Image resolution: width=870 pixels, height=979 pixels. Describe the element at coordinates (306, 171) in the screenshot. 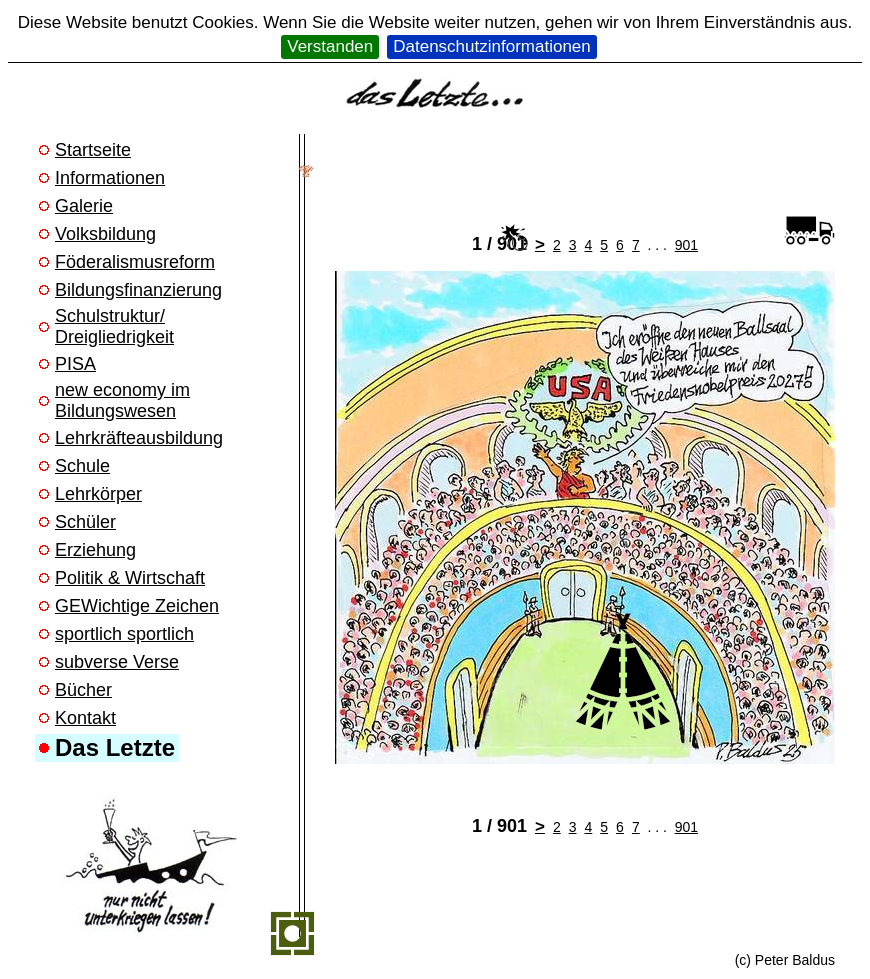

I see `equip scale mail armor` at that location.